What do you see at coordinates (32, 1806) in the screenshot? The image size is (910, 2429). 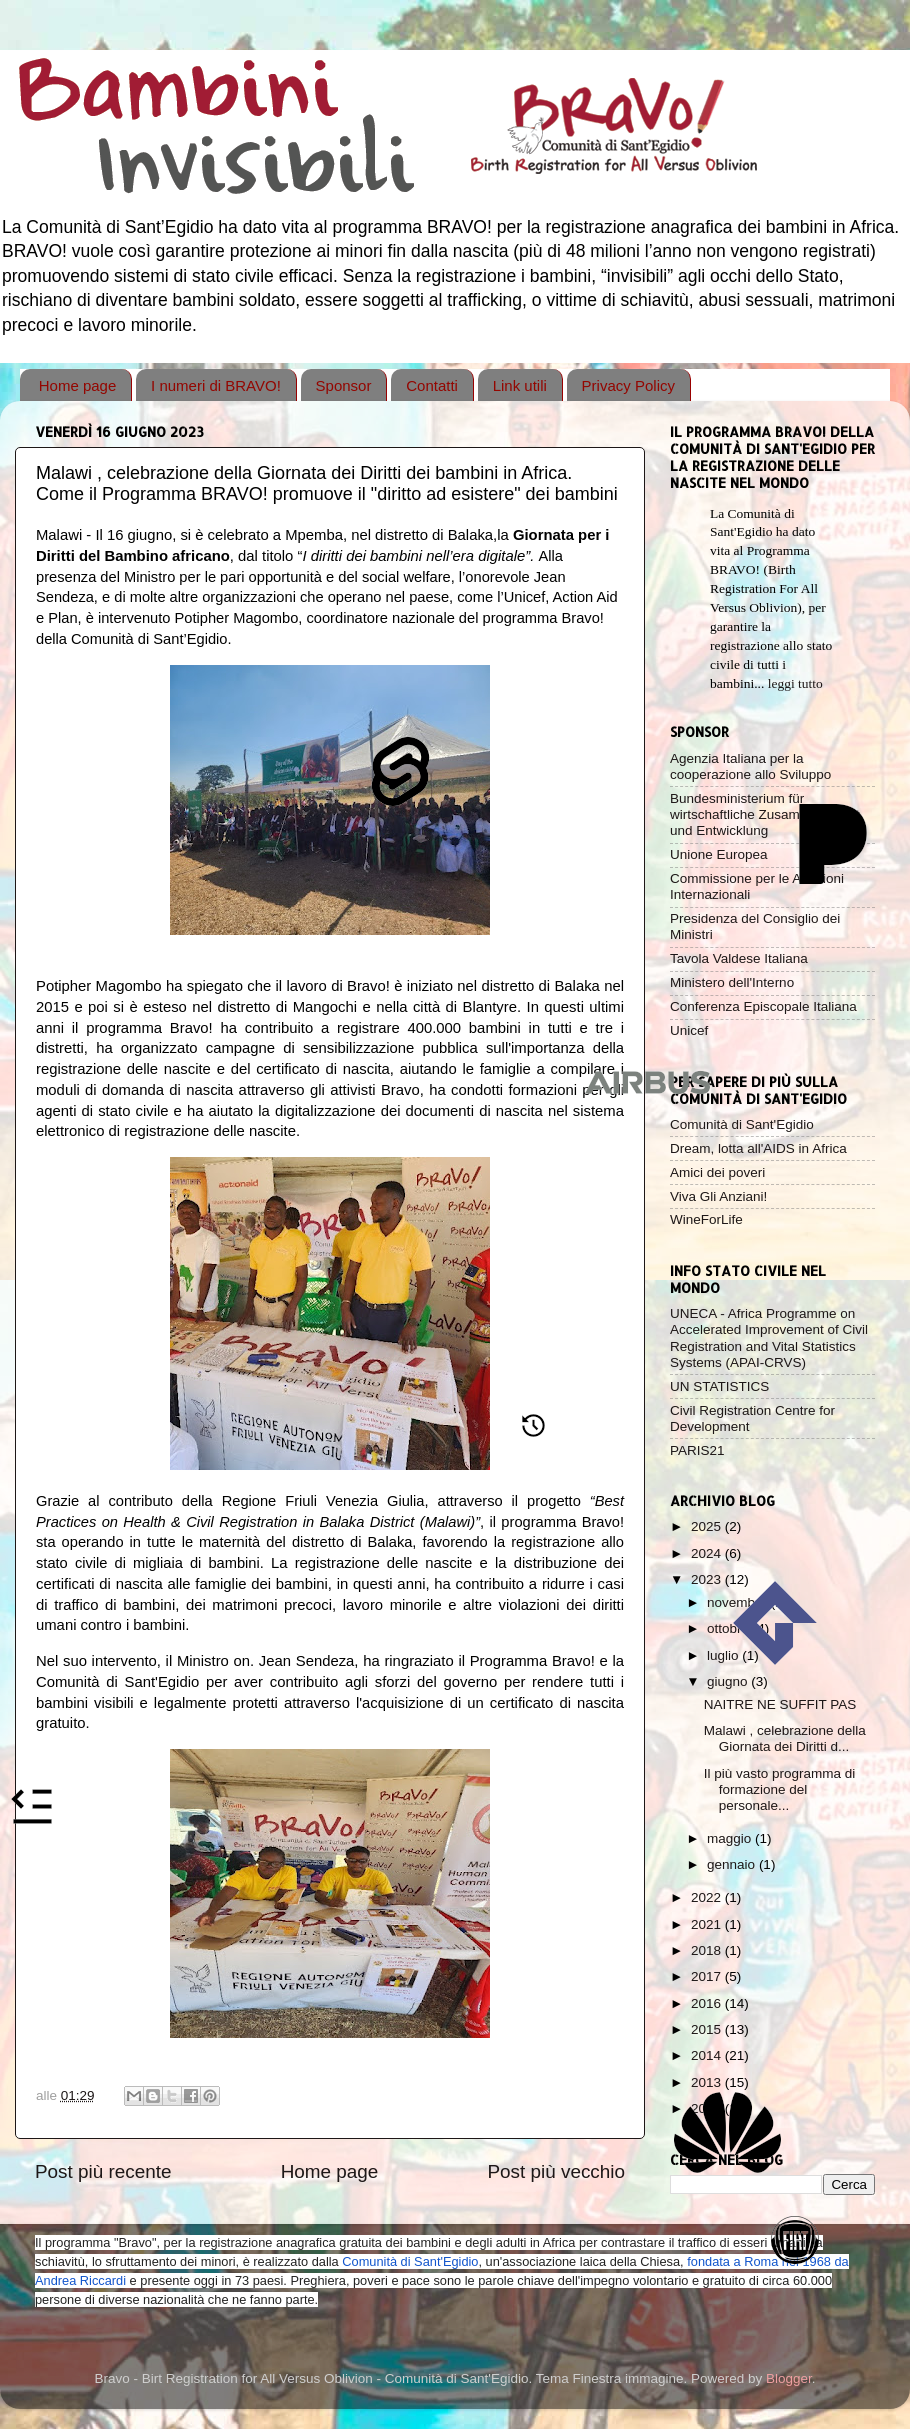 I see `collapse the sidebar menu` at bounding box center [32, 1806].